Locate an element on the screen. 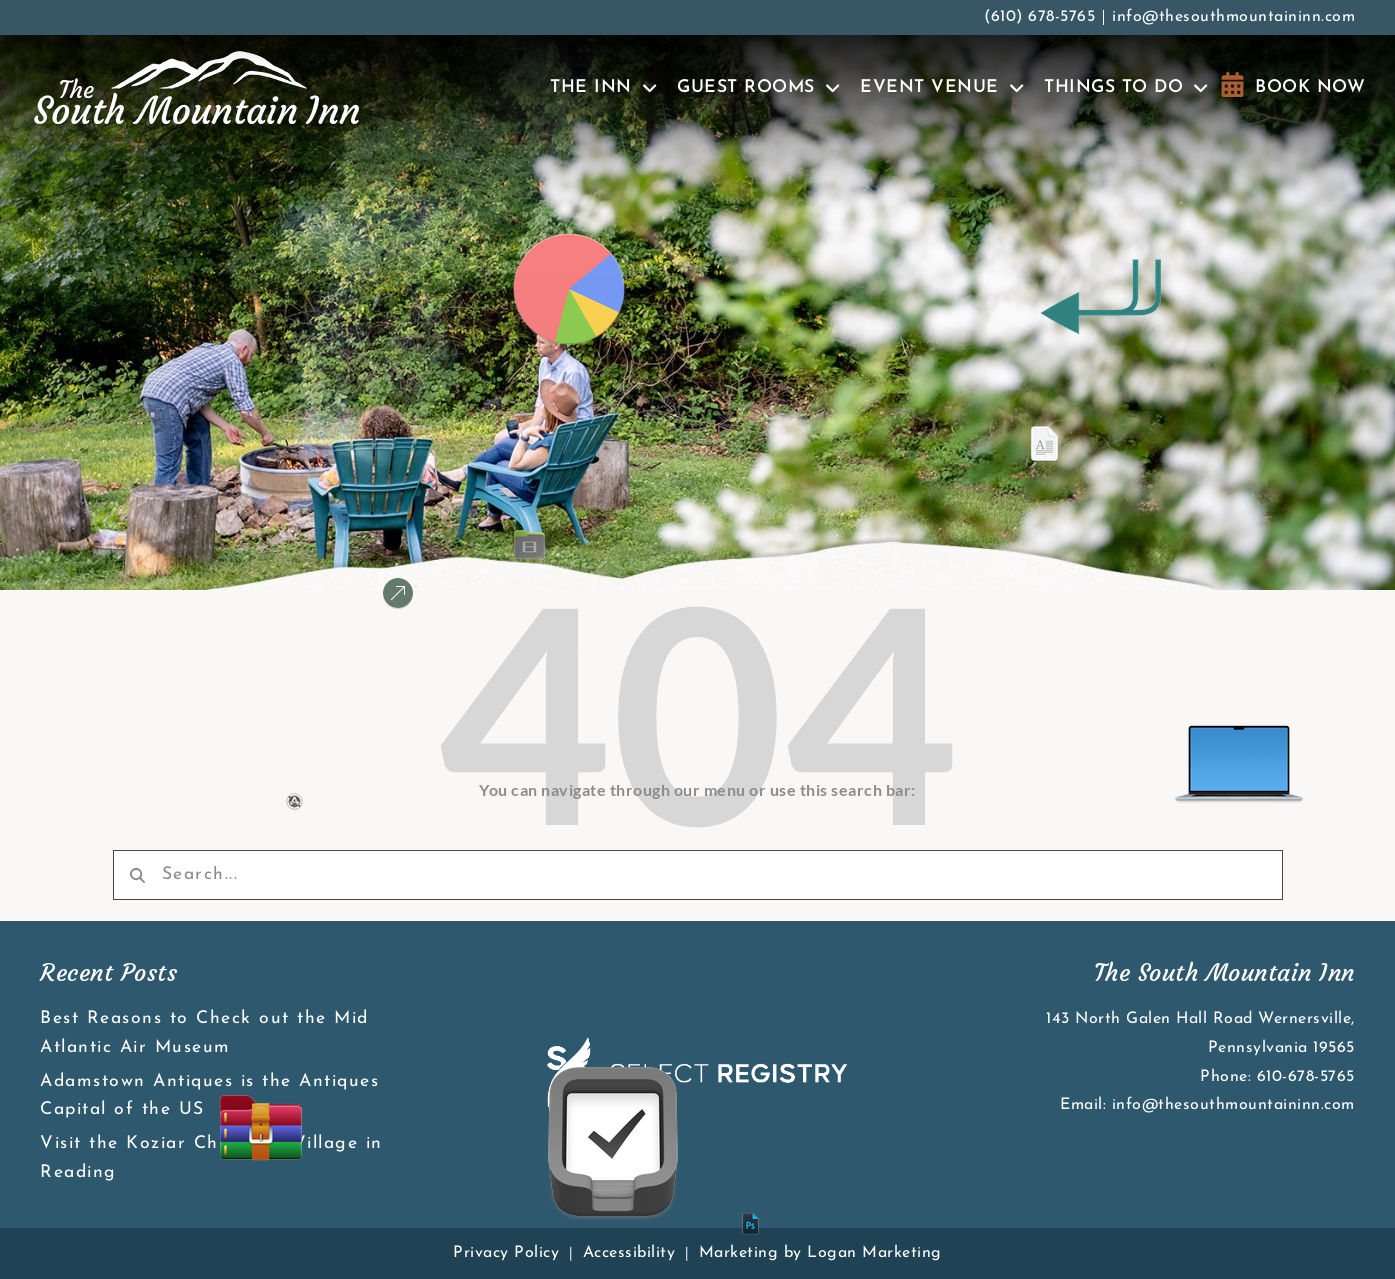  check for system software updates is located at coordinates (294, 801).